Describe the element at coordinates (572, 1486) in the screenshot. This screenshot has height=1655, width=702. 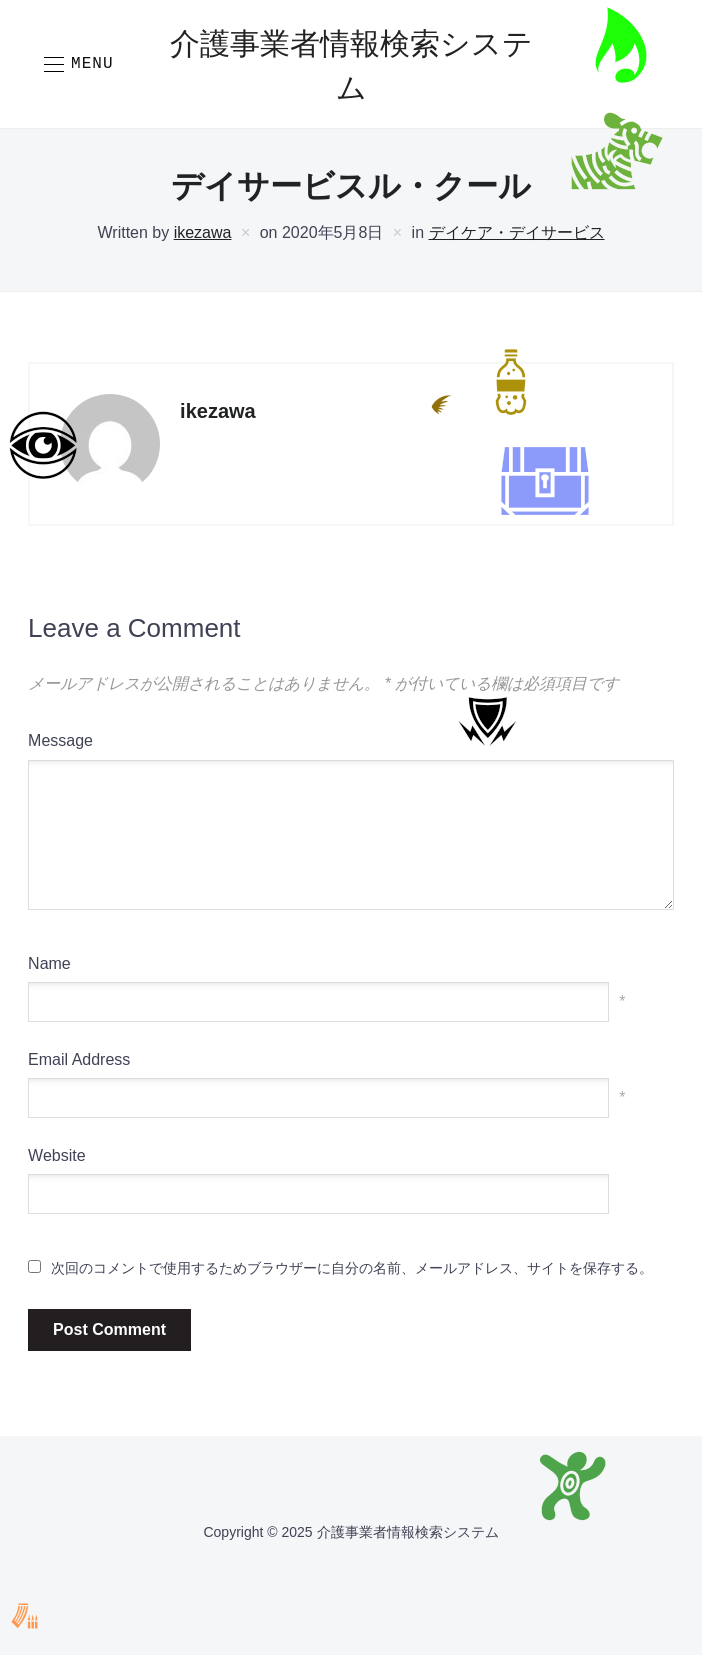
I see `select a practice target or training dummy` at that location.